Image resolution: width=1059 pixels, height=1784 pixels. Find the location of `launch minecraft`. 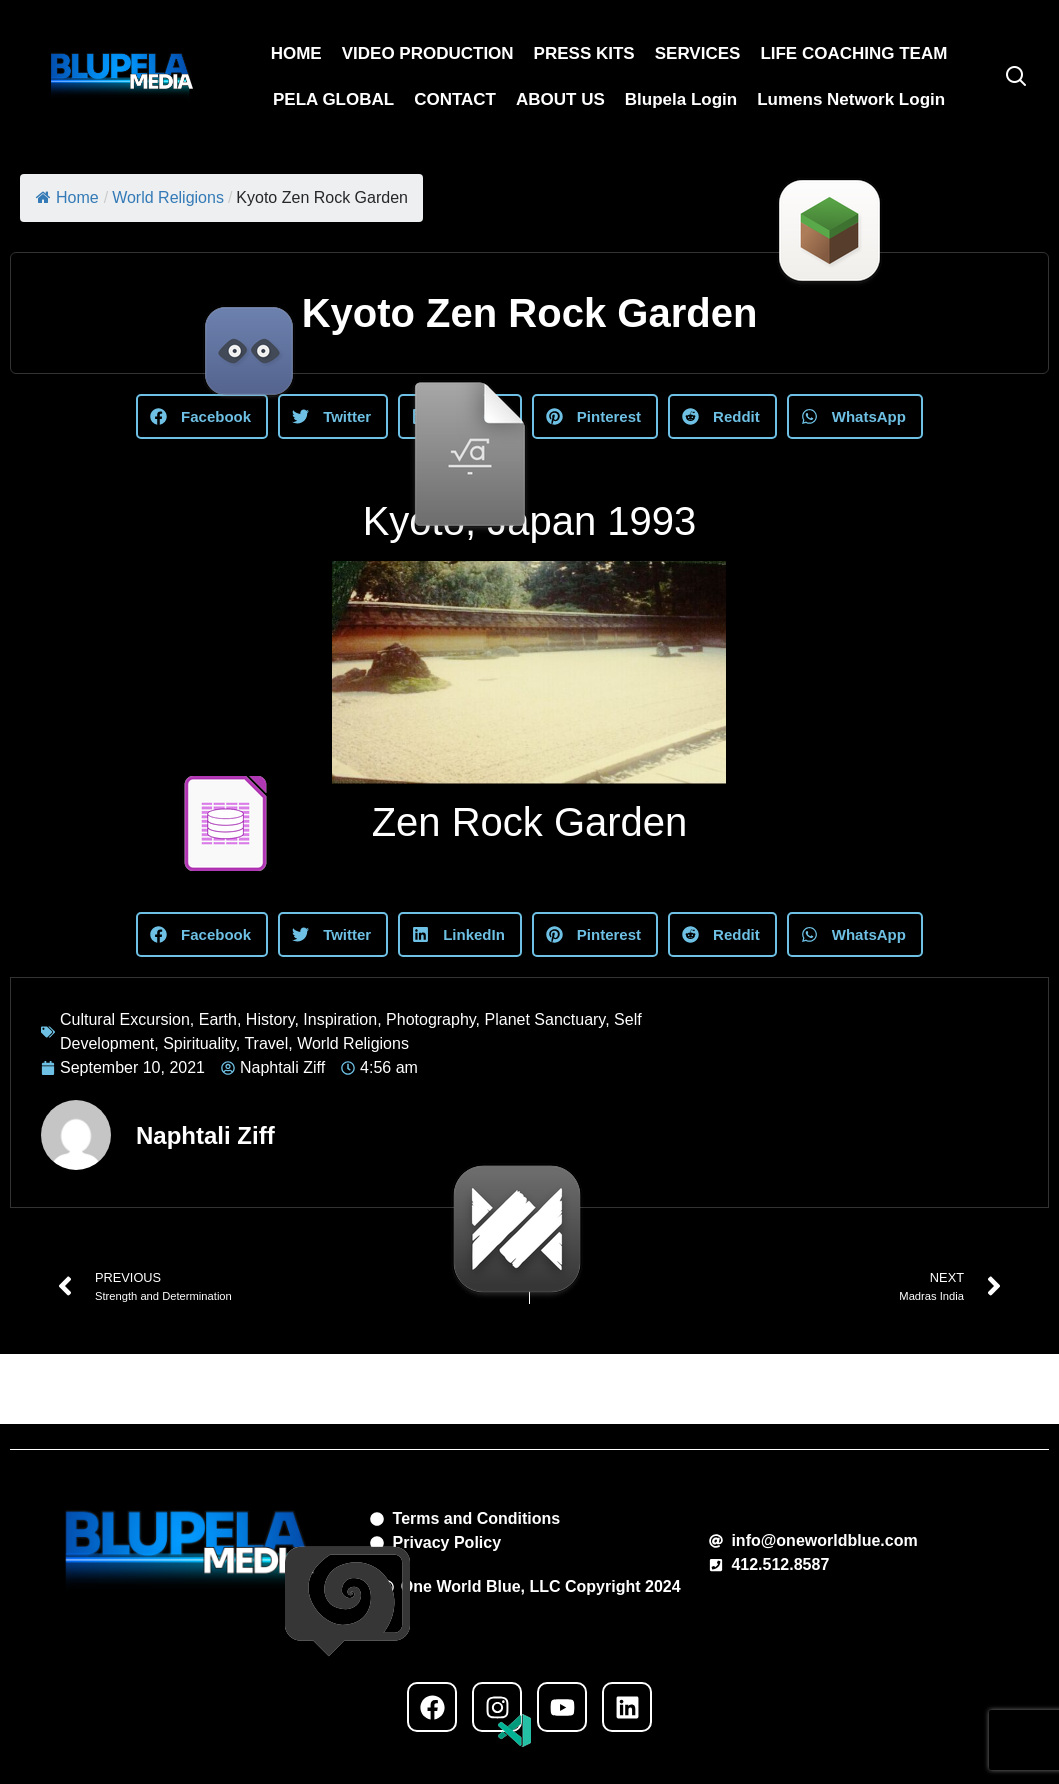

launch minecraft is located at coordinates (829, 230).